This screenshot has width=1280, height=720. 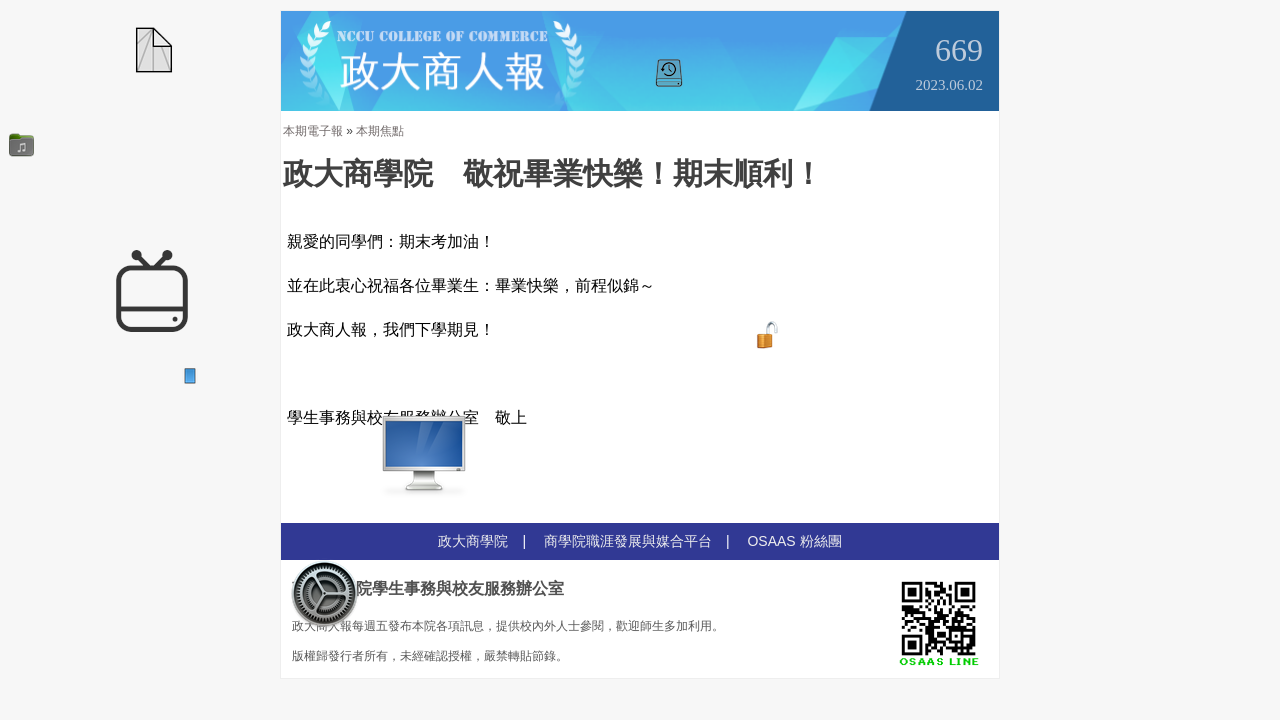 What do you see at coordinates (21, 144) in the screenshot?
I see `open your music folder` at bounding box center [21, 144].